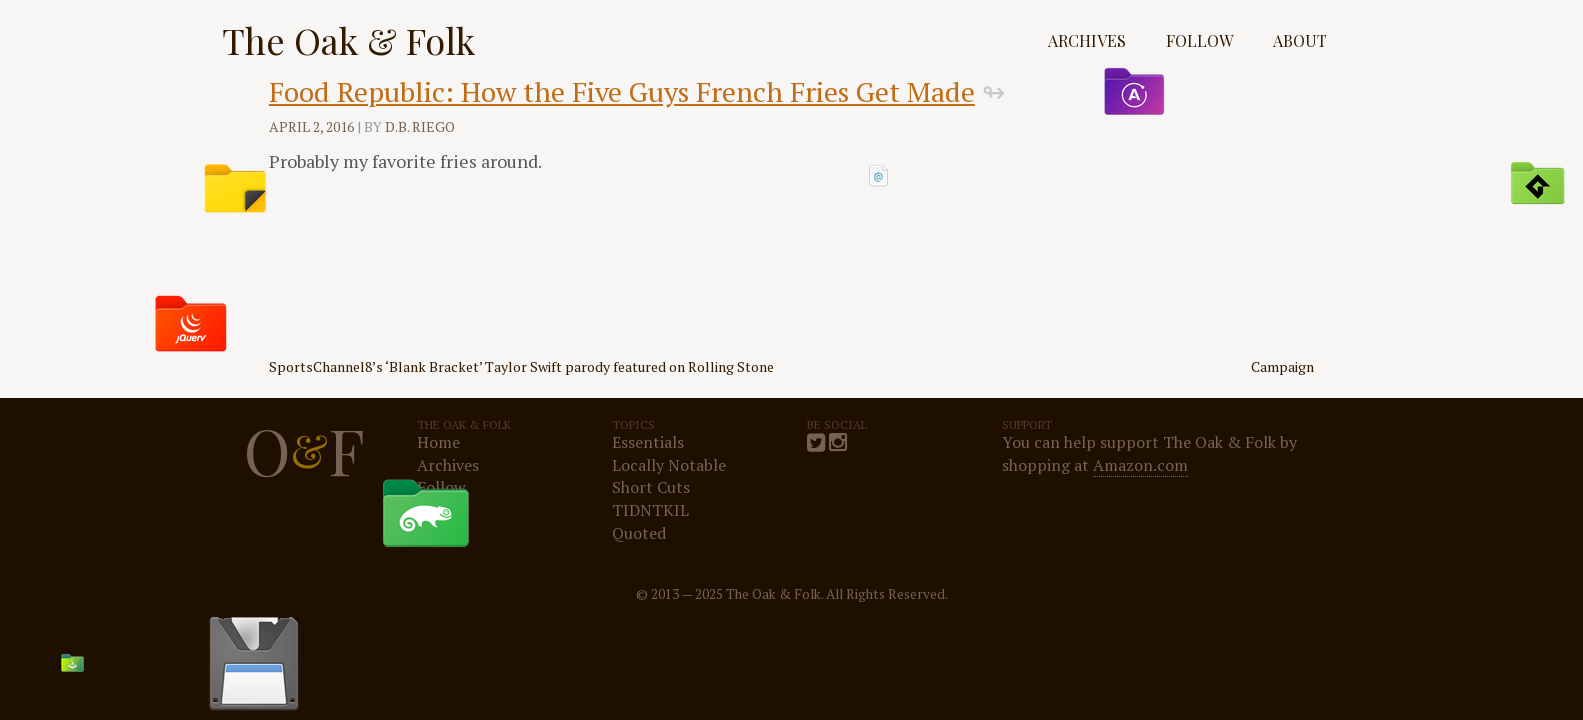  What do you see at coordinates (425, 515) in the screenshot?
I see `open the openSUSE linux files folder` at bounding box center [425, 515].